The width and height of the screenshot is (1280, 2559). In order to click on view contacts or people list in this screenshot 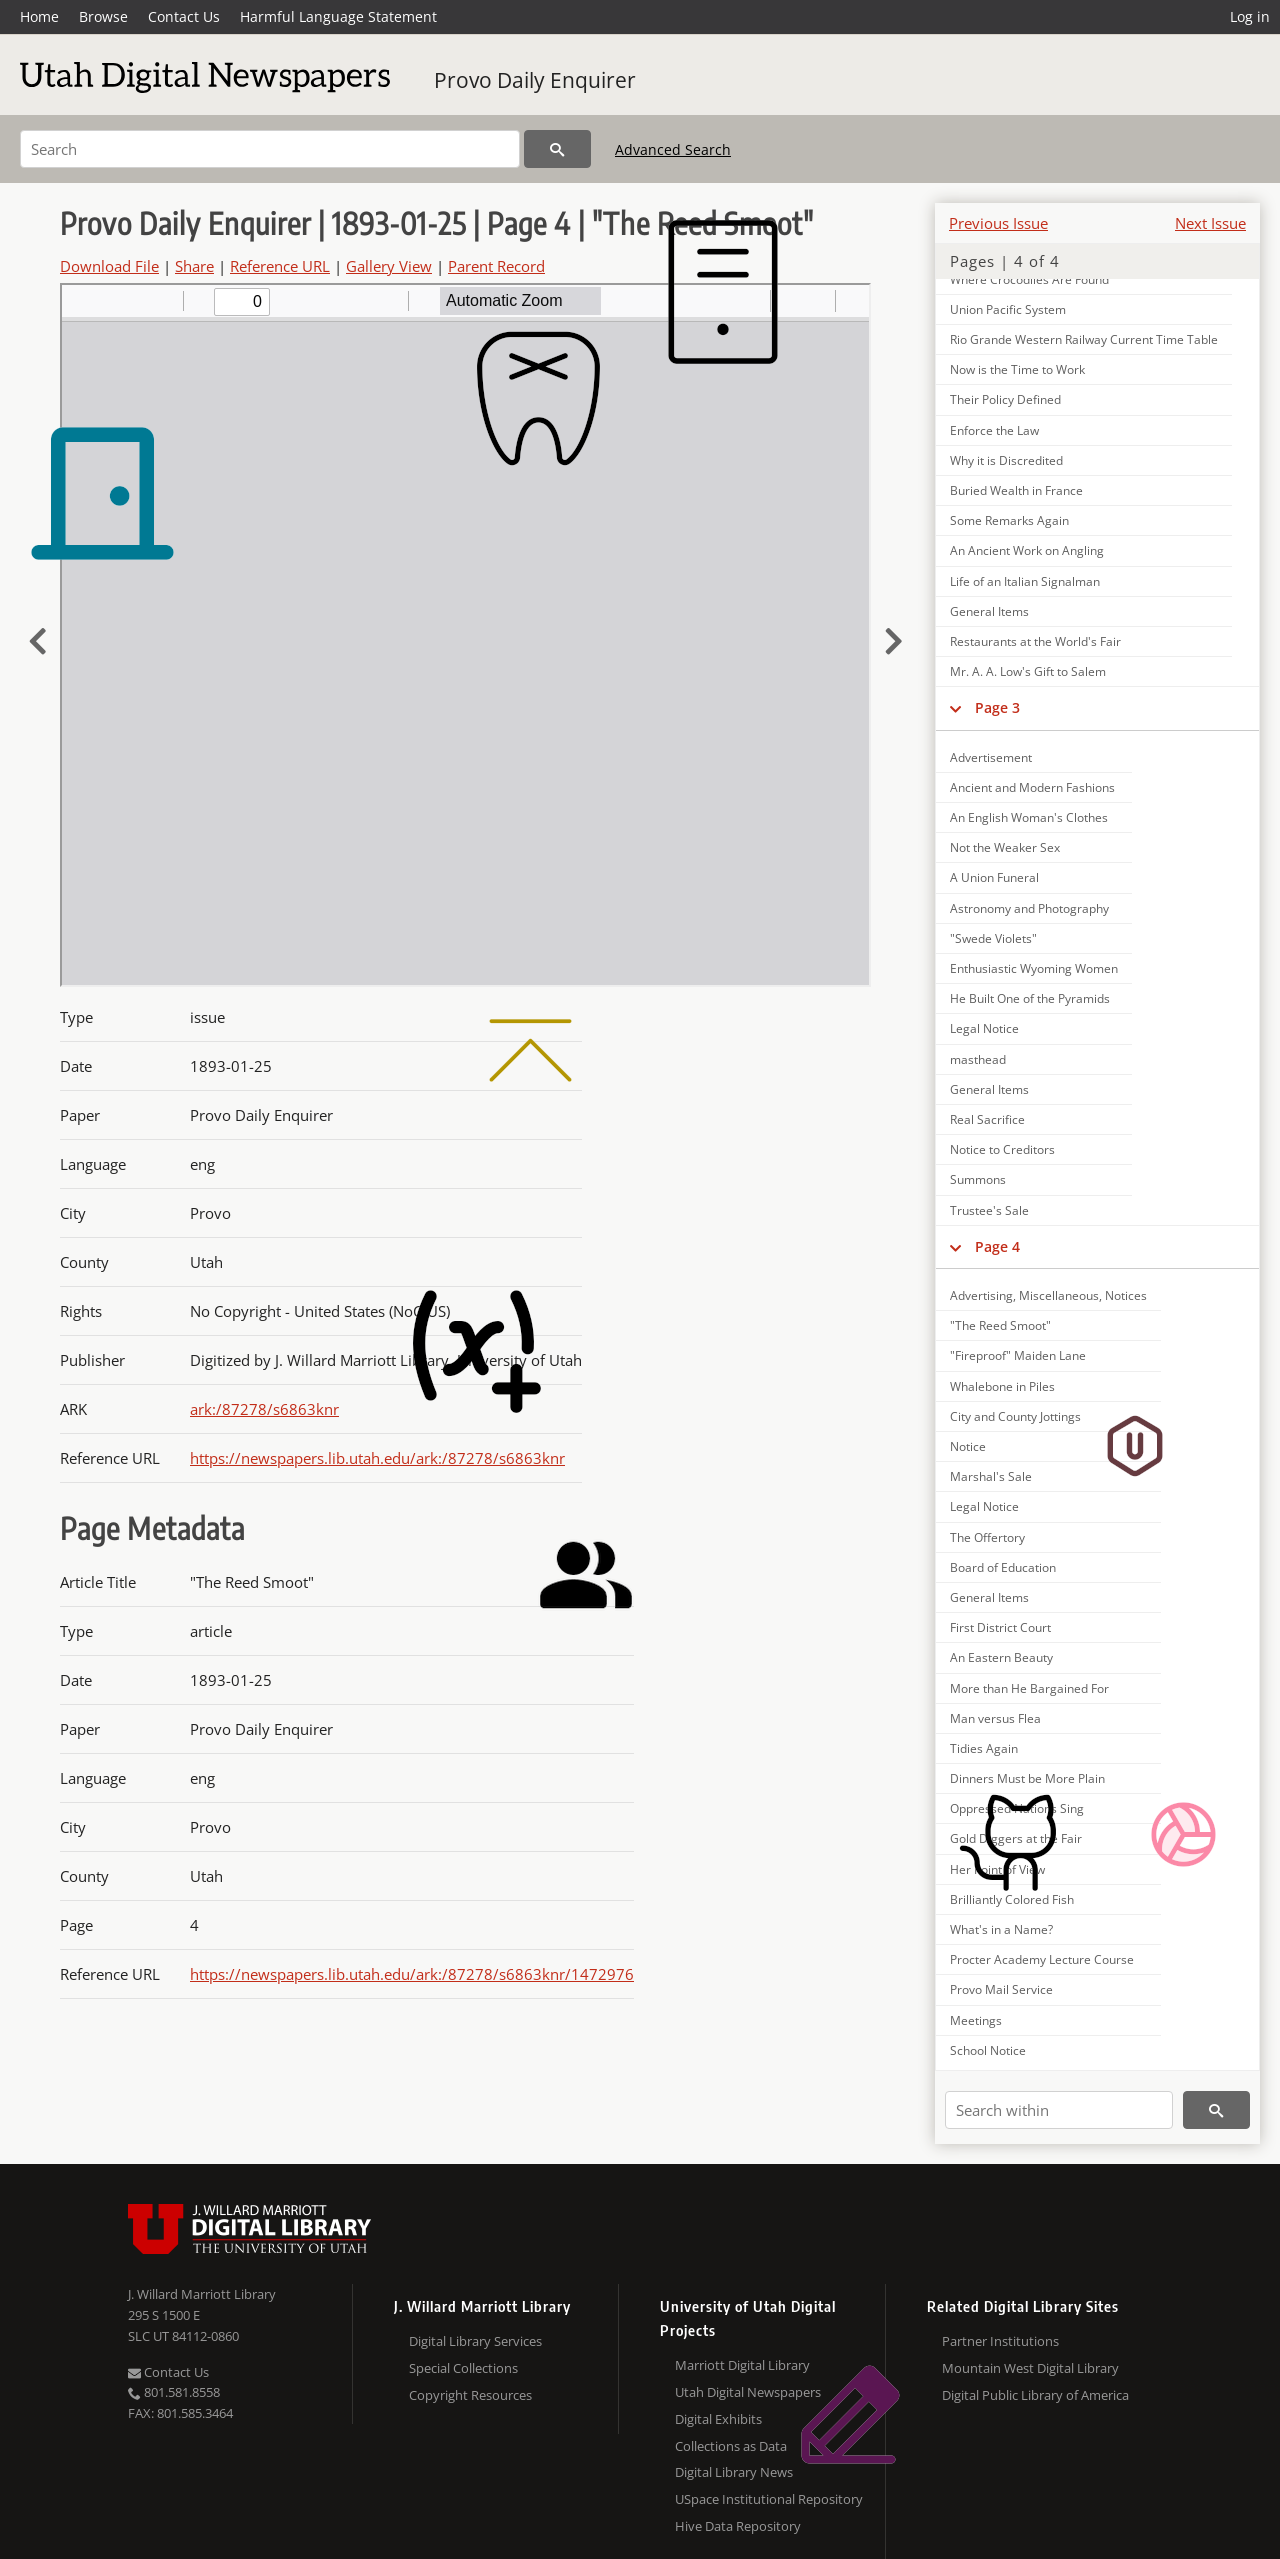, I will do `click(586, 1575)`.